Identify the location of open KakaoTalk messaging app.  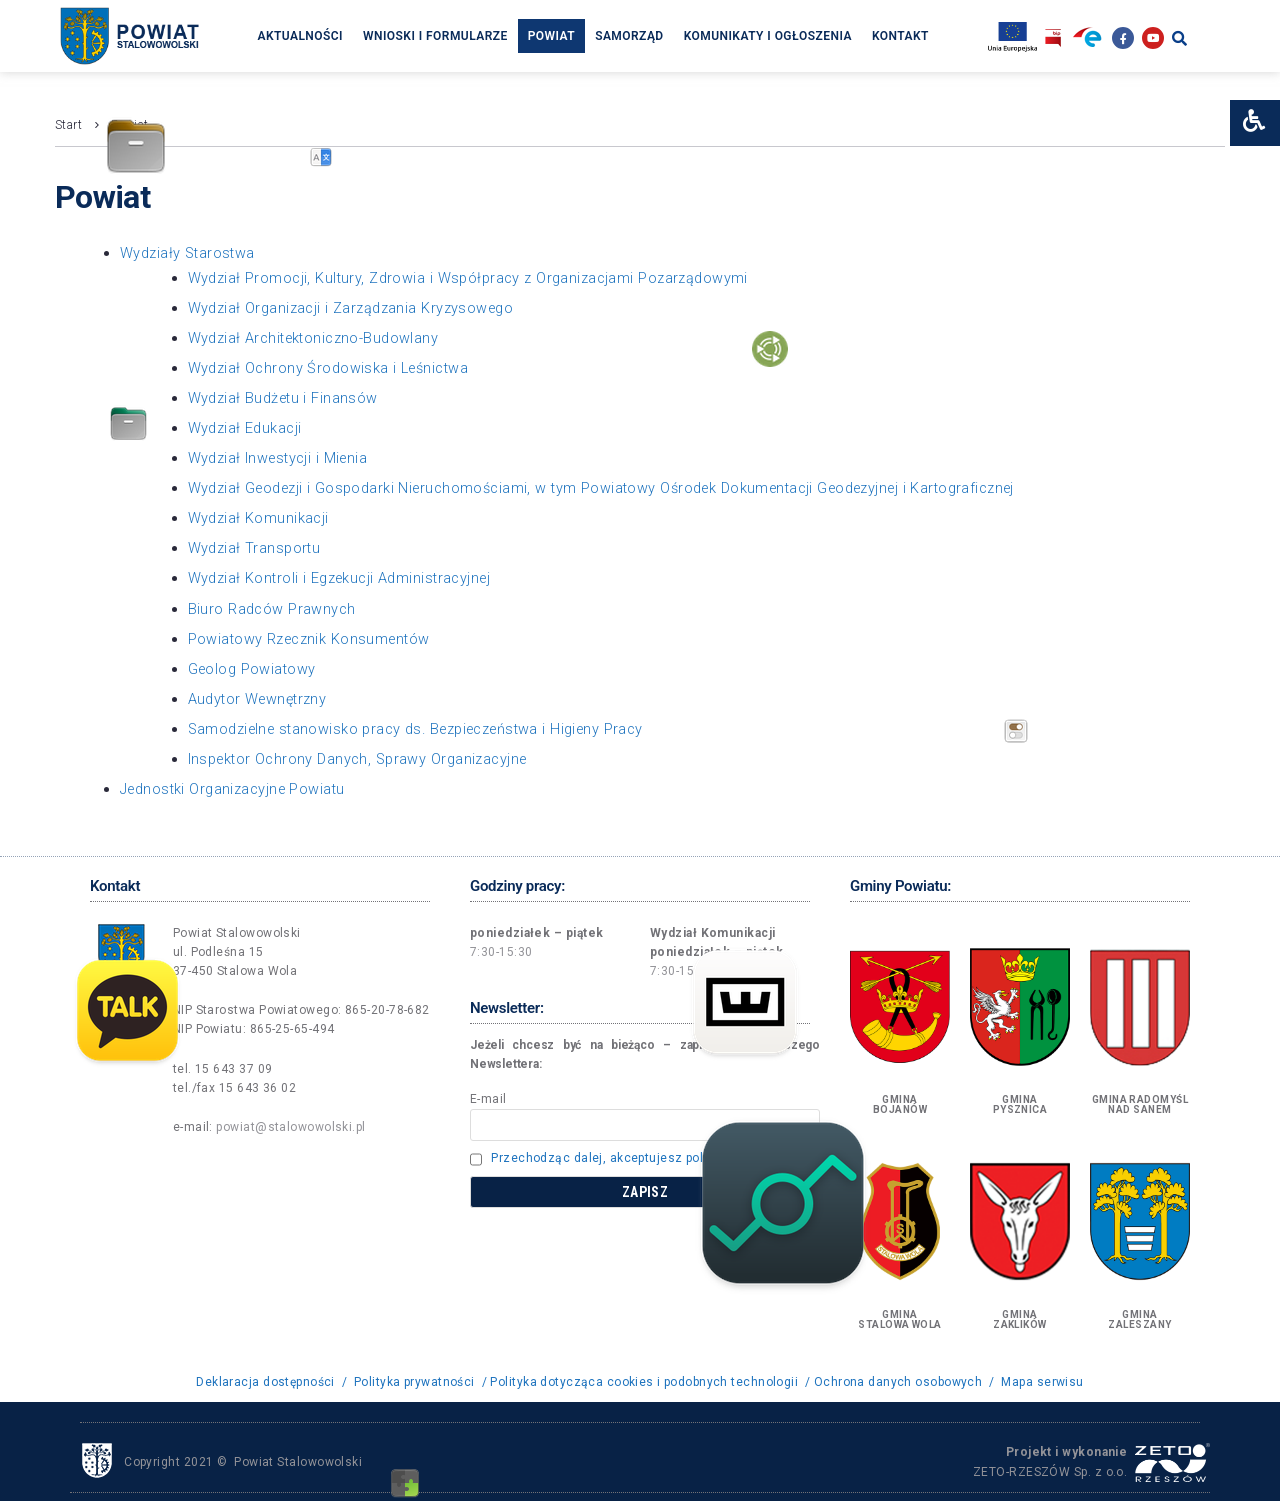
(127, 1010).